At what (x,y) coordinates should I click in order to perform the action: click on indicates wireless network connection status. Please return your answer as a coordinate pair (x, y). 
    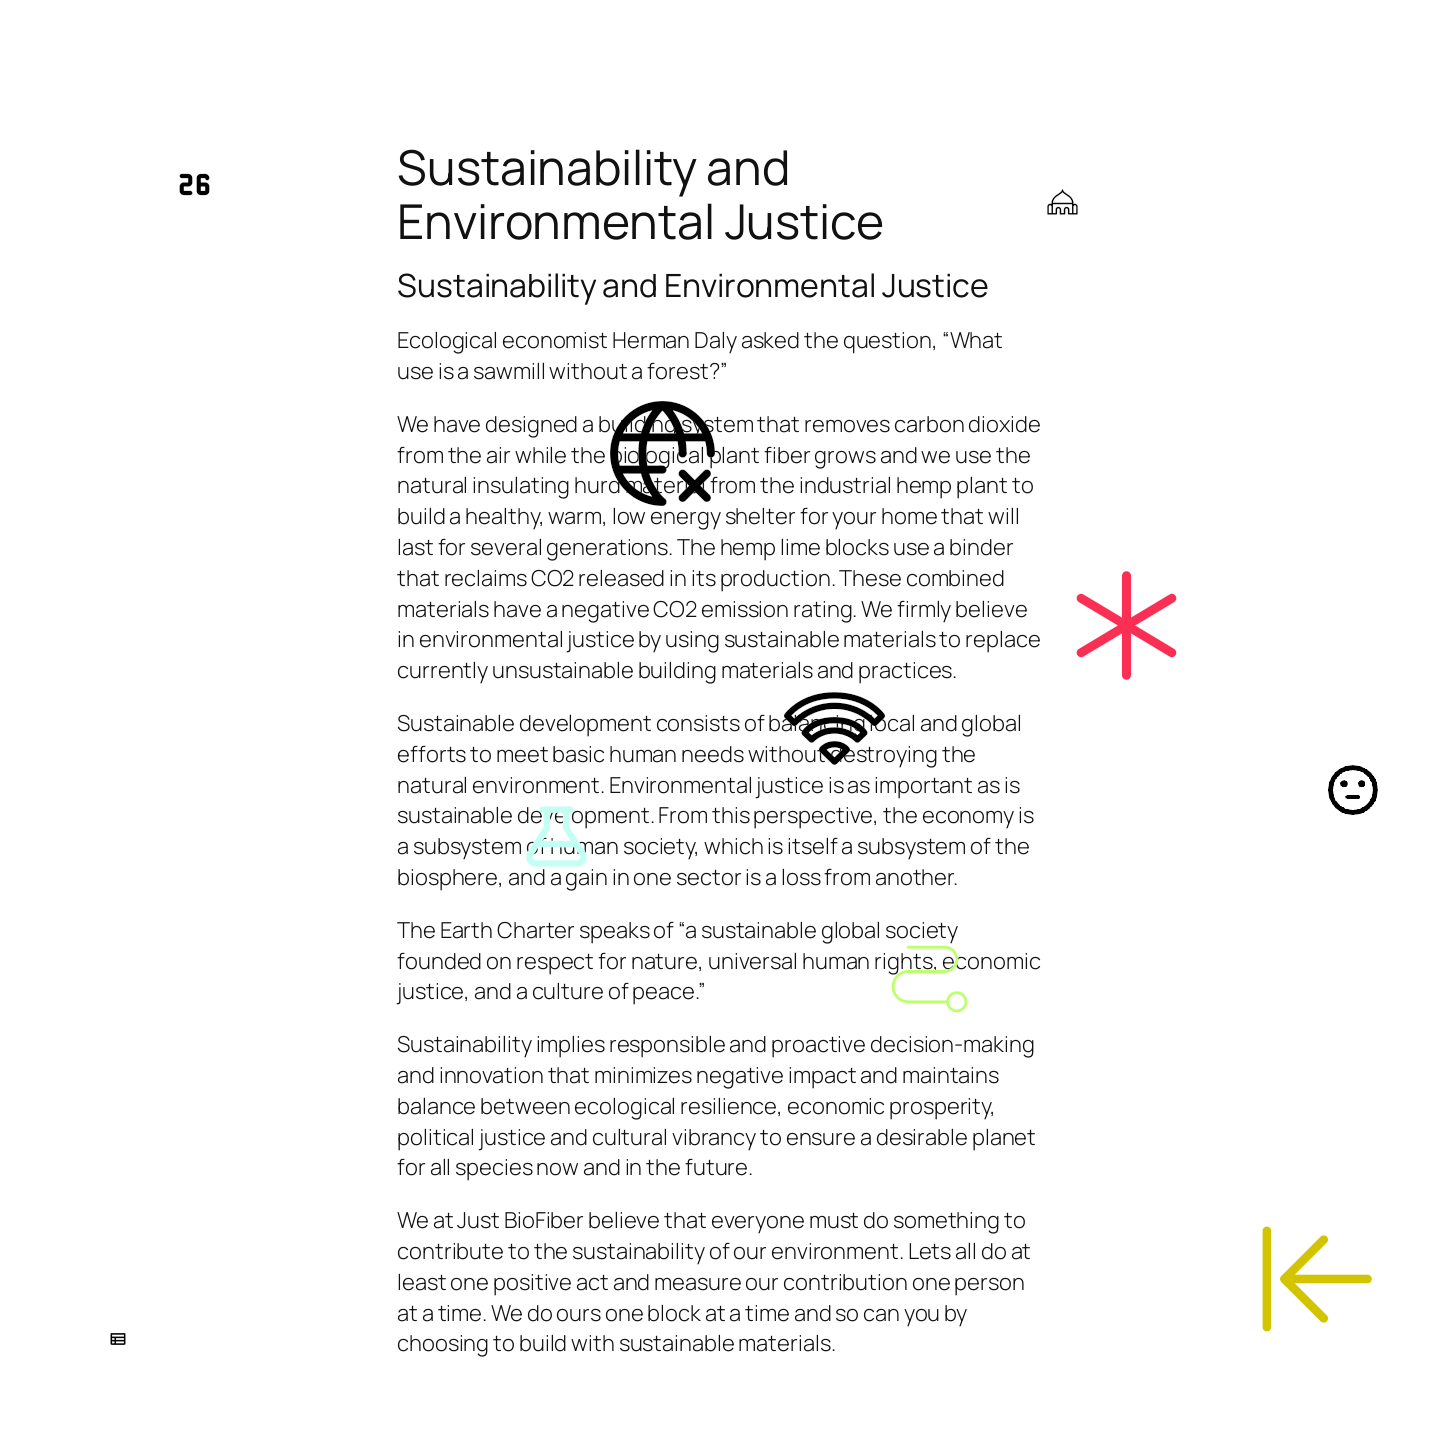
    Looking at the image, I should click on (834, 728).